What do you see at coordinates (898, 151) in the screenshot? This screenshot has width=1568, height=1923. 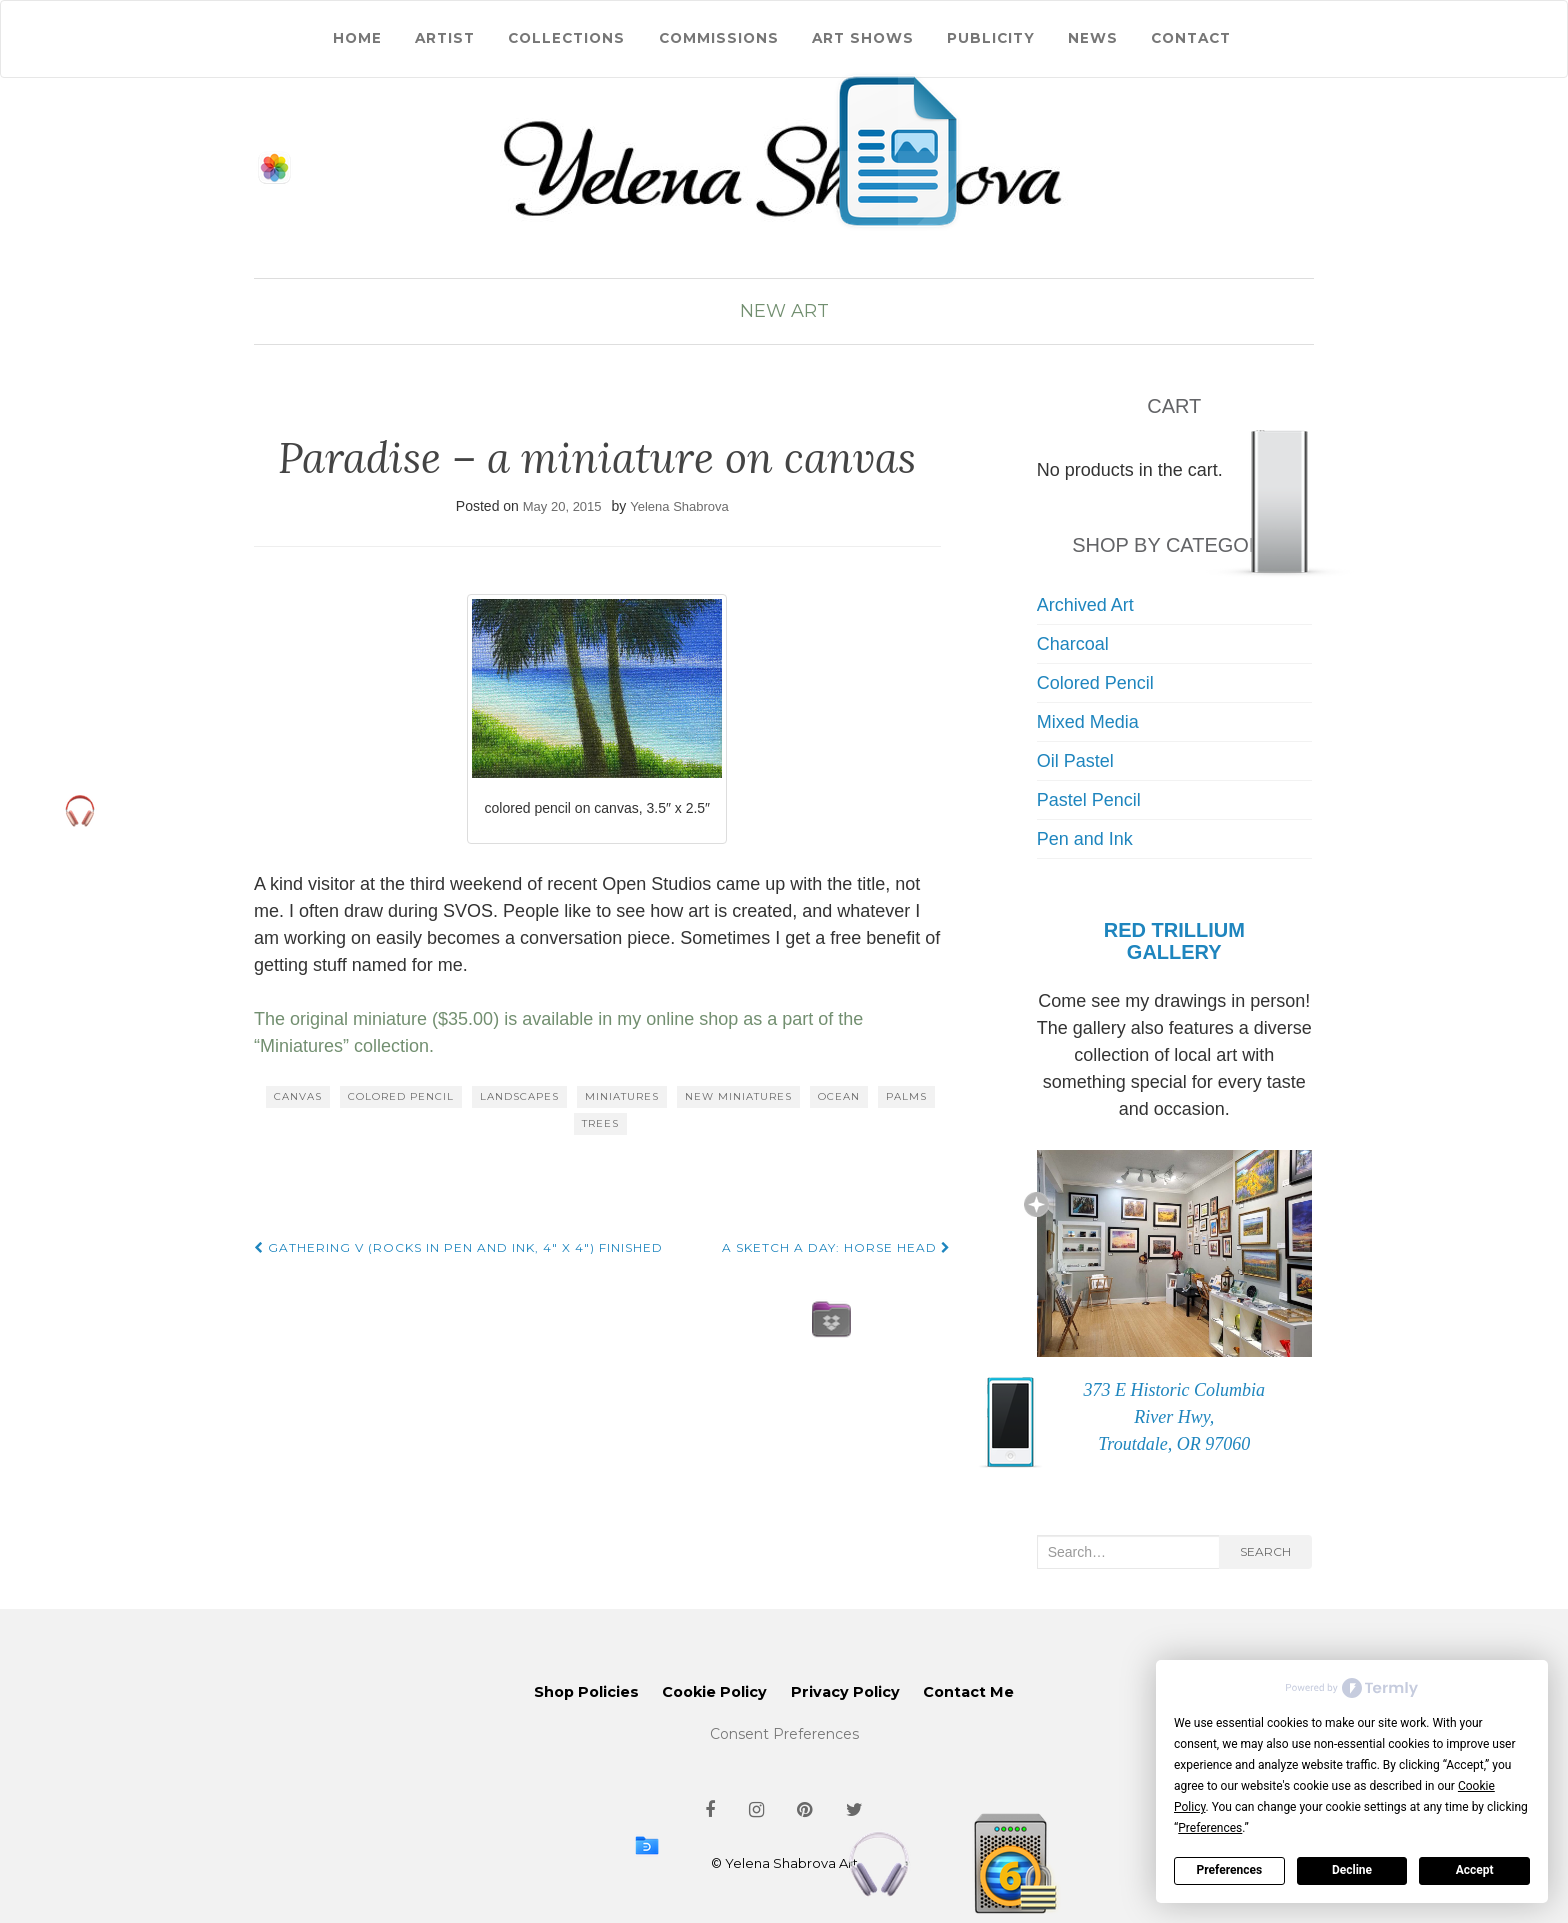 I see `open a libreoffice writer document` at bounding box center [898, 151].